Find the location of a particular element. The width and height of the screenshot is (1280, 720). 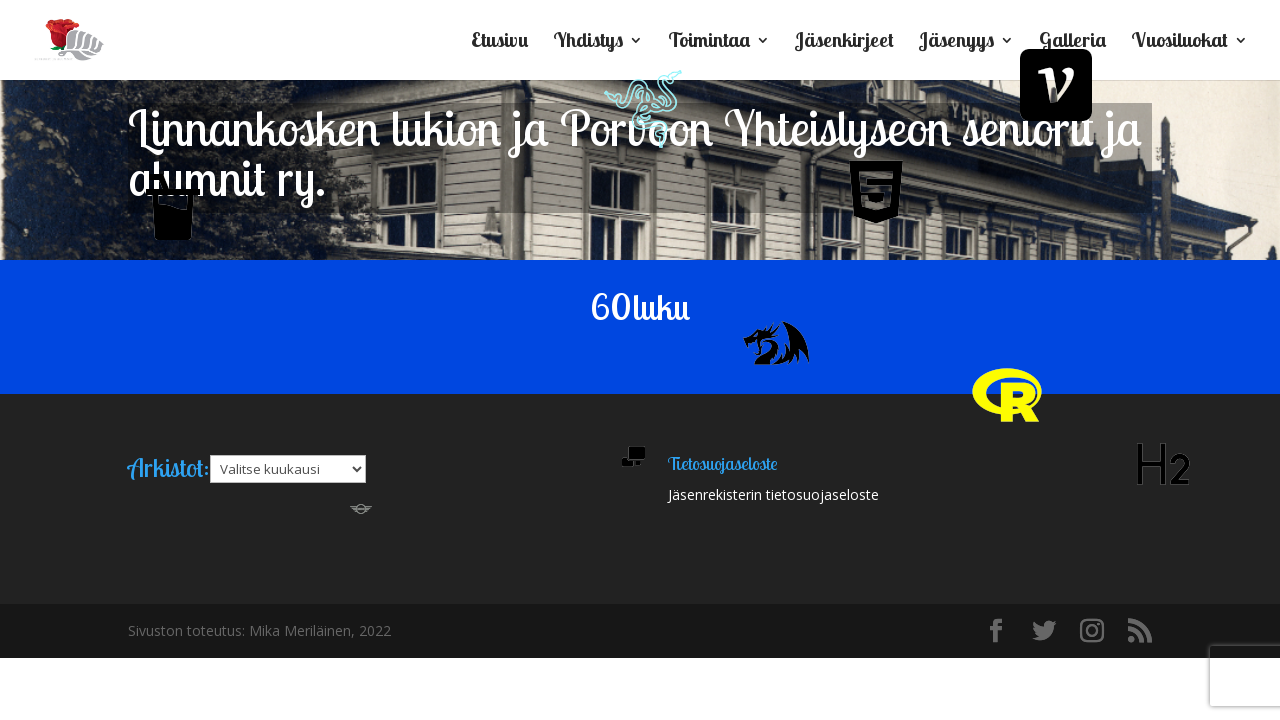

open velog blogging platform is located at coordinates (1056, 85).